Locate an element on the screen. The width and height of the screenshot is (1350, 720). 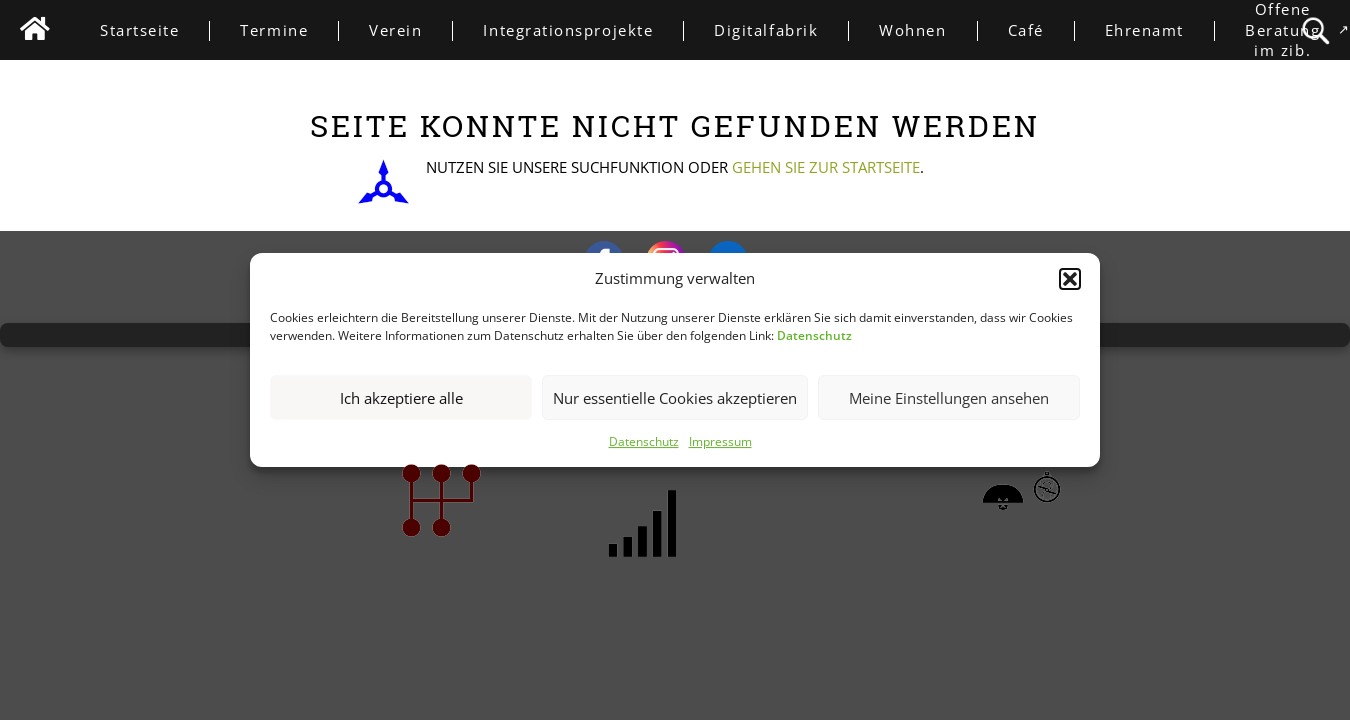
throwing weapon icon in a game inventory is located at coordinates (383, 181).